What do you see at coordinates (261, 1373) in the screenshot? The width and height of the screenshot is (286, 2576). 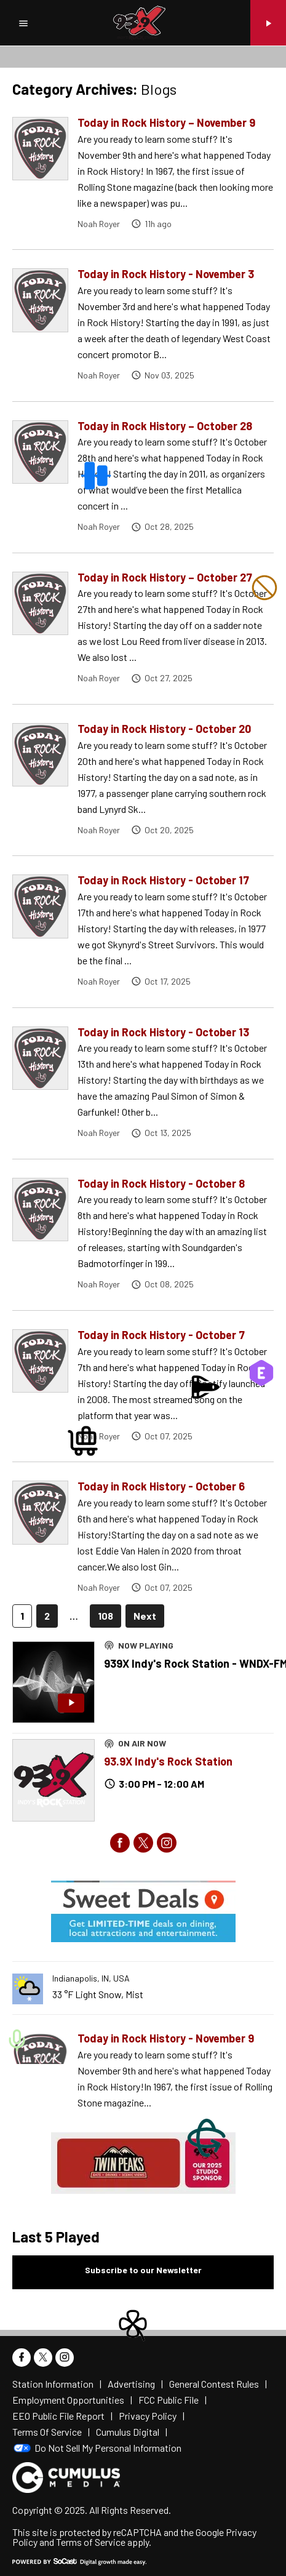 I see `app icon for a service or brand starting with "E"` at bounding box center [261, 1373].